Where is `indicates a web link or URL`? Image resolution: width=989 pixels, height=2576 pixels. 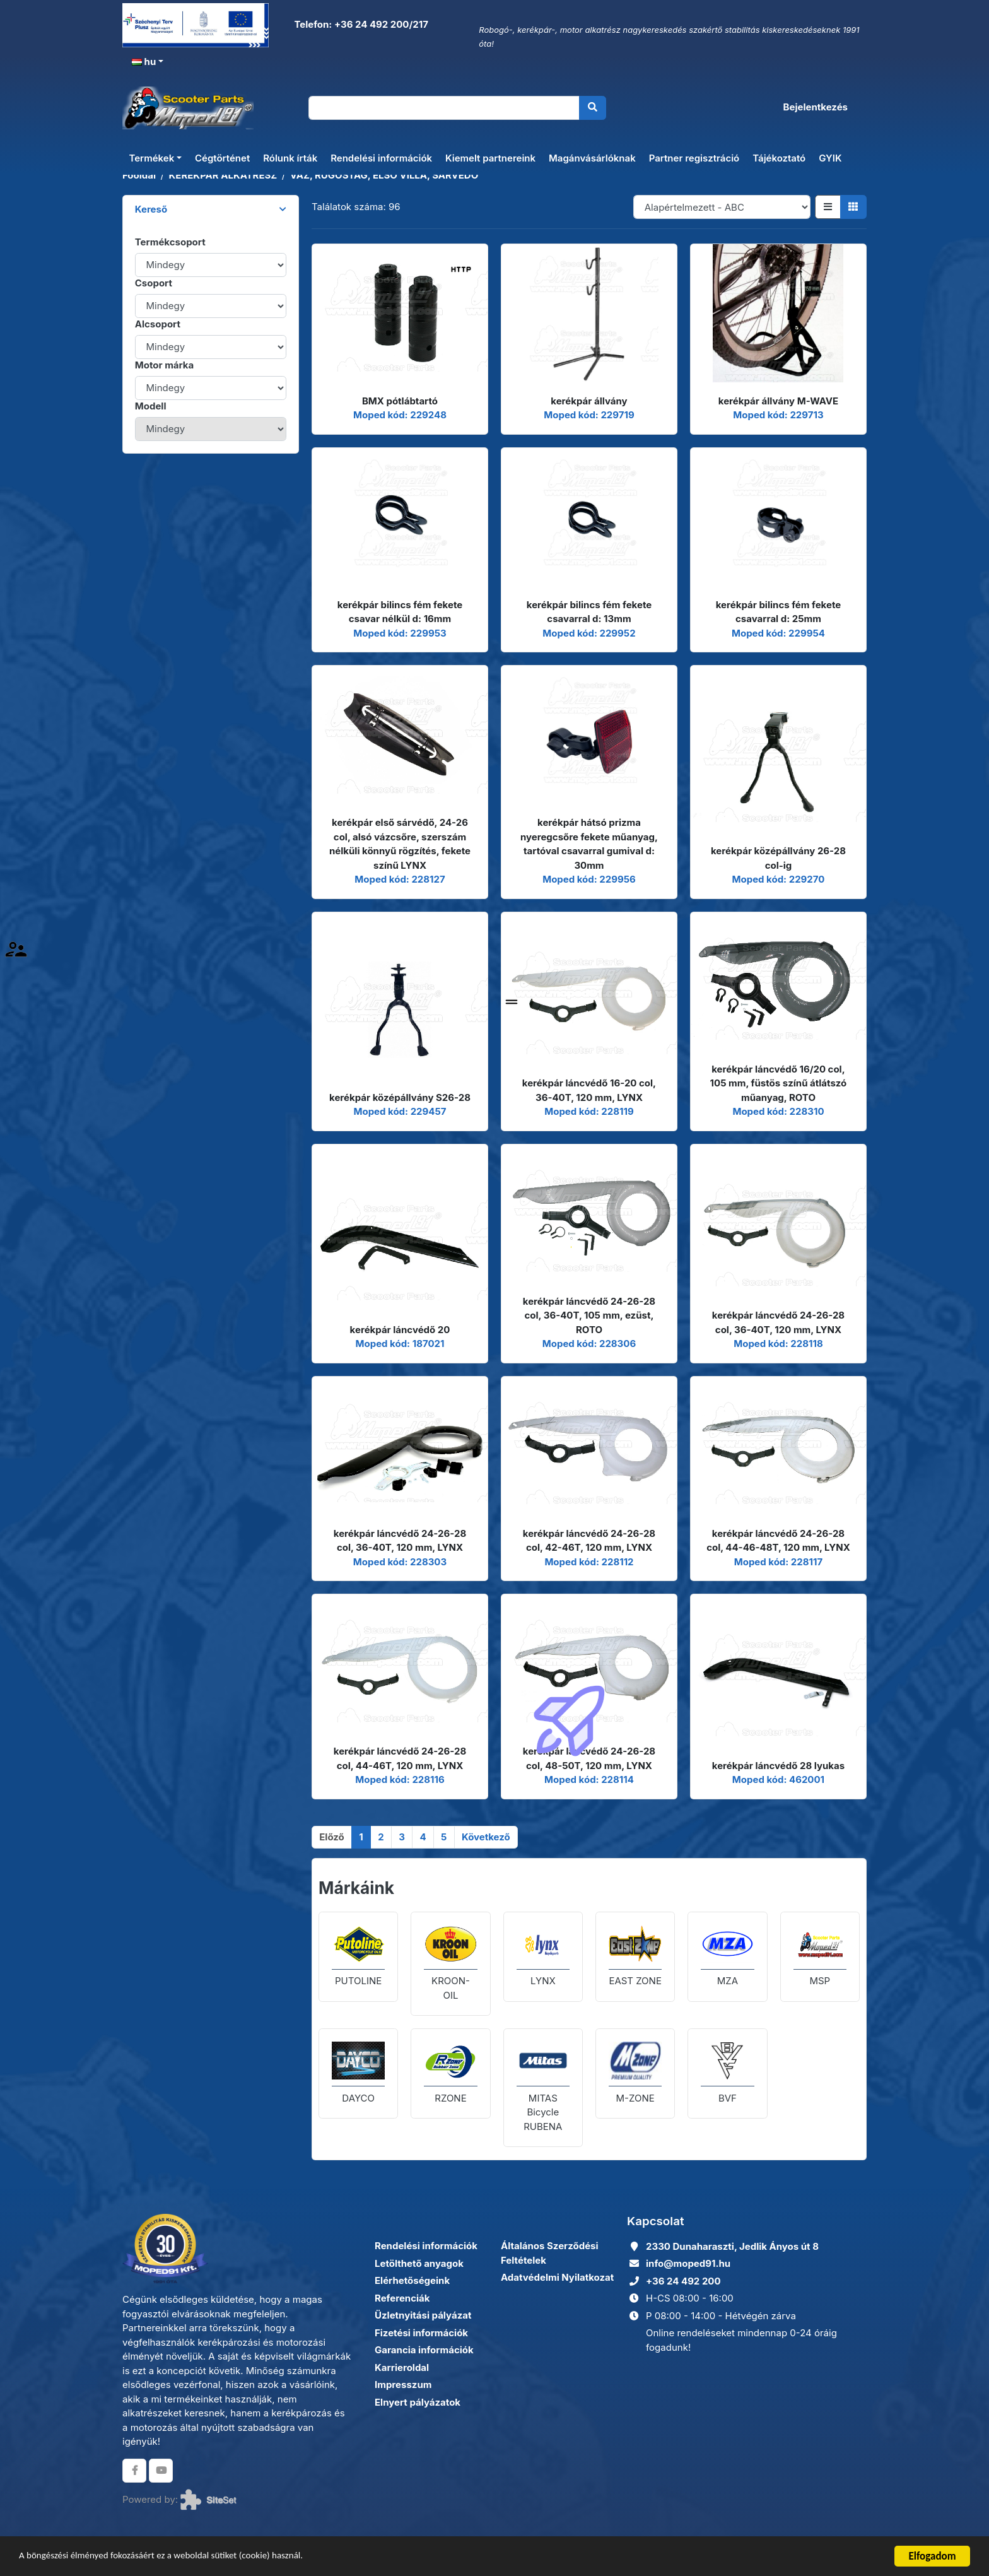
indicates a web link or URL is located at coordinates (461, 269).